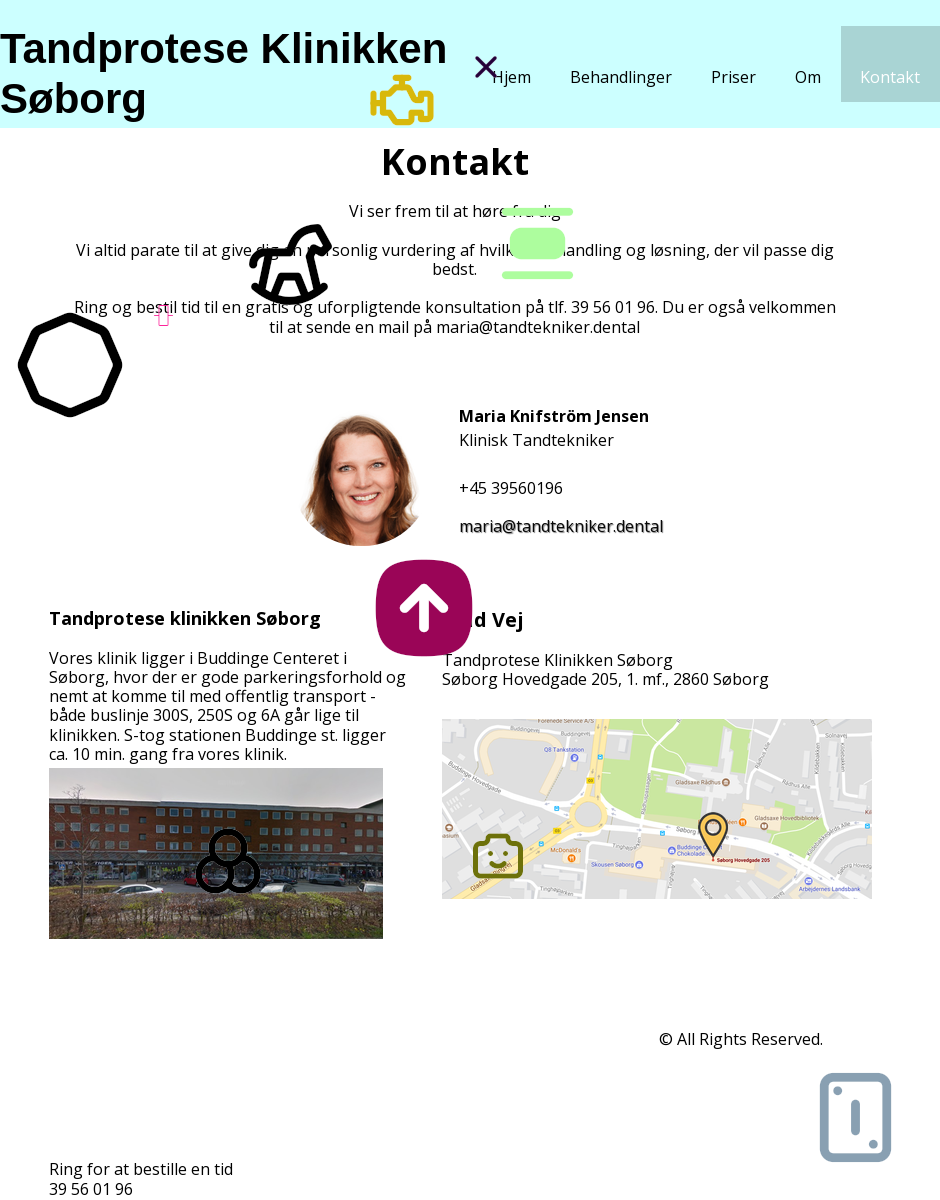 This screenshot has width=940, height=1200. Describe the element at coordinates (424, 608) in the screenshot. I see `upload a file or document` at that location.